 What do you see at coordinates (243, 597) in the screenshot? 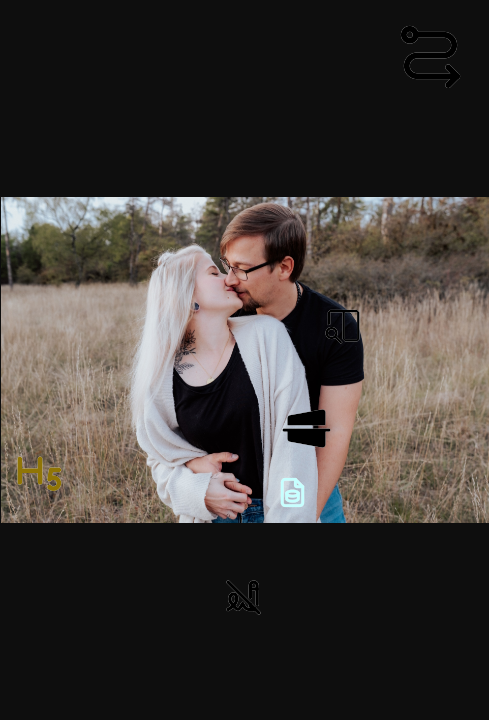
I see `disable auto-signature or sign-off` at bounding box center [243, 597].